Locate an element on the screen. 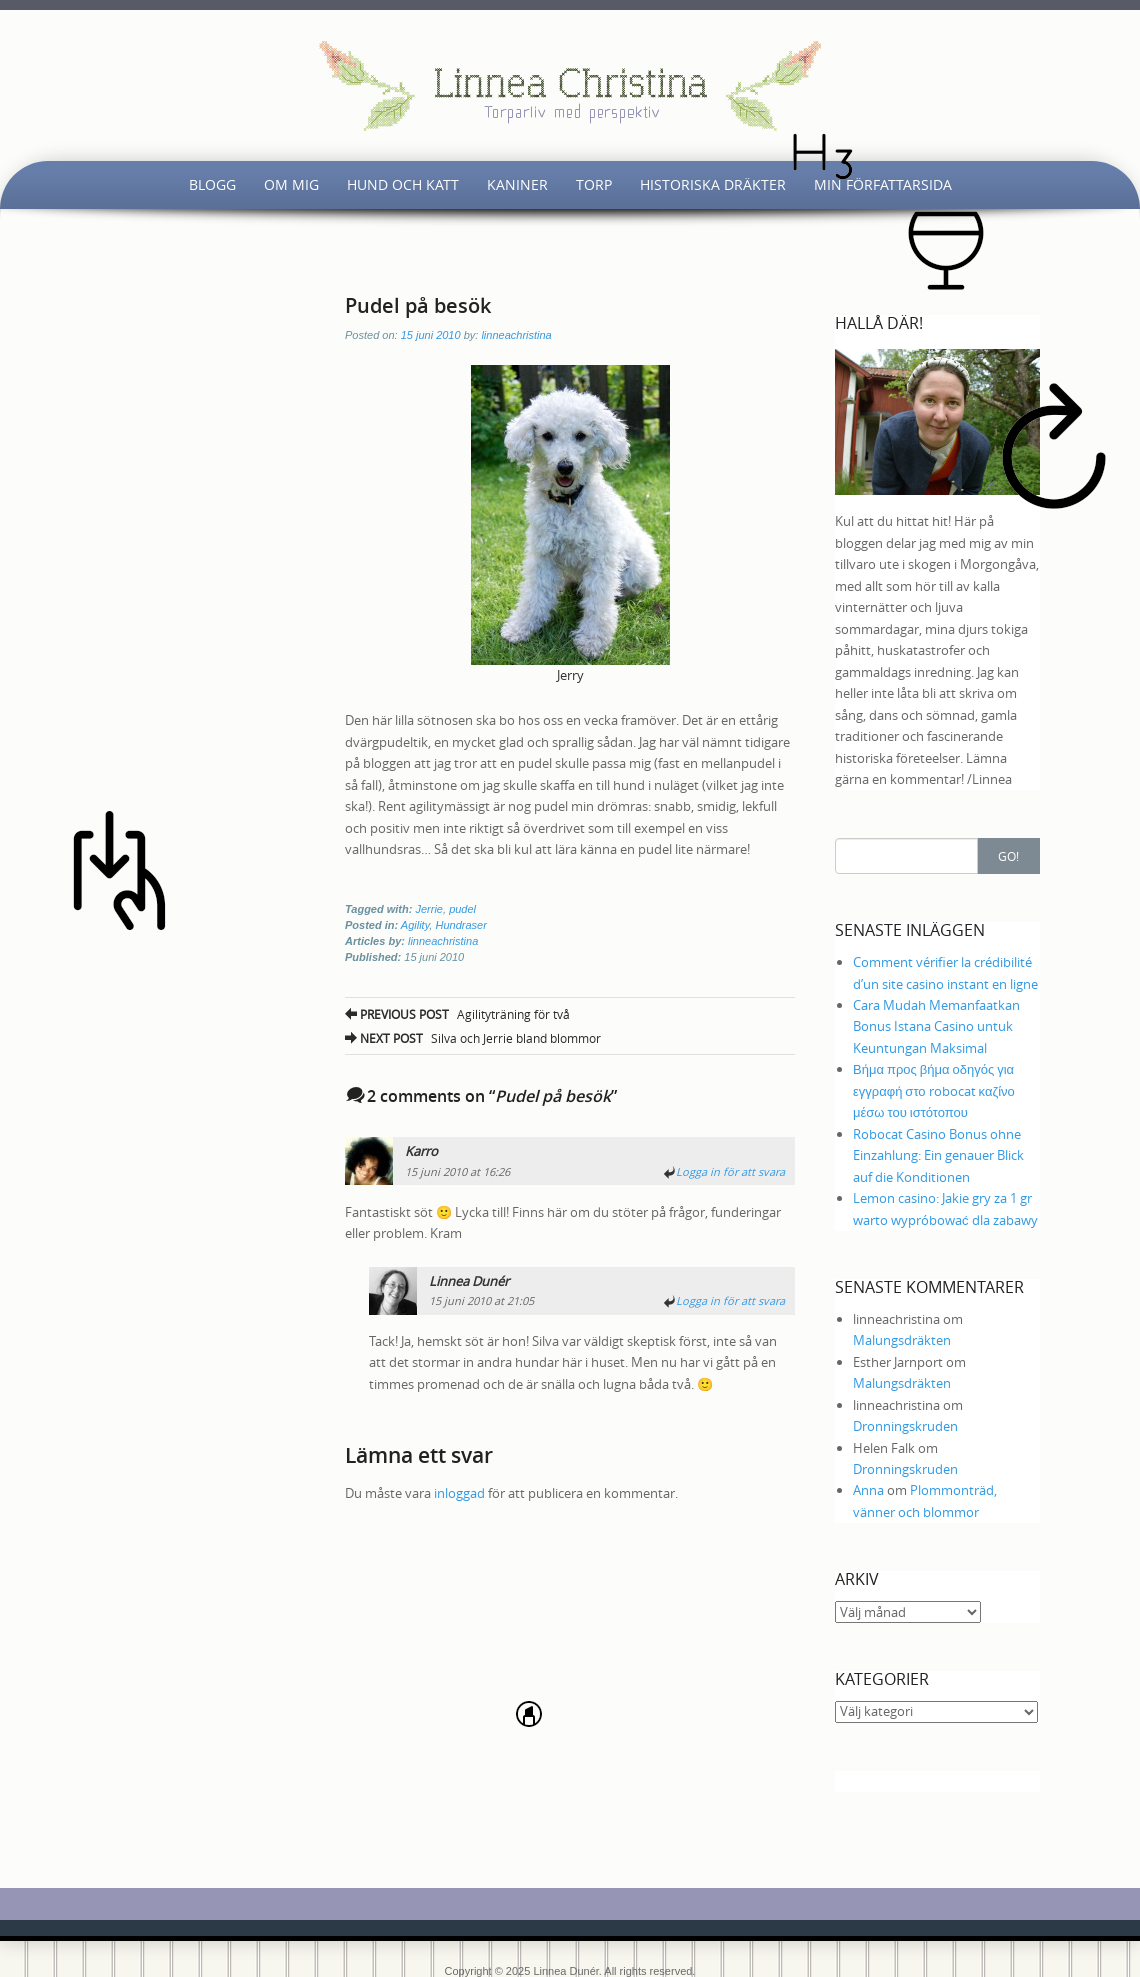  format text as heading level 3 is located at coordinates (819, 155).